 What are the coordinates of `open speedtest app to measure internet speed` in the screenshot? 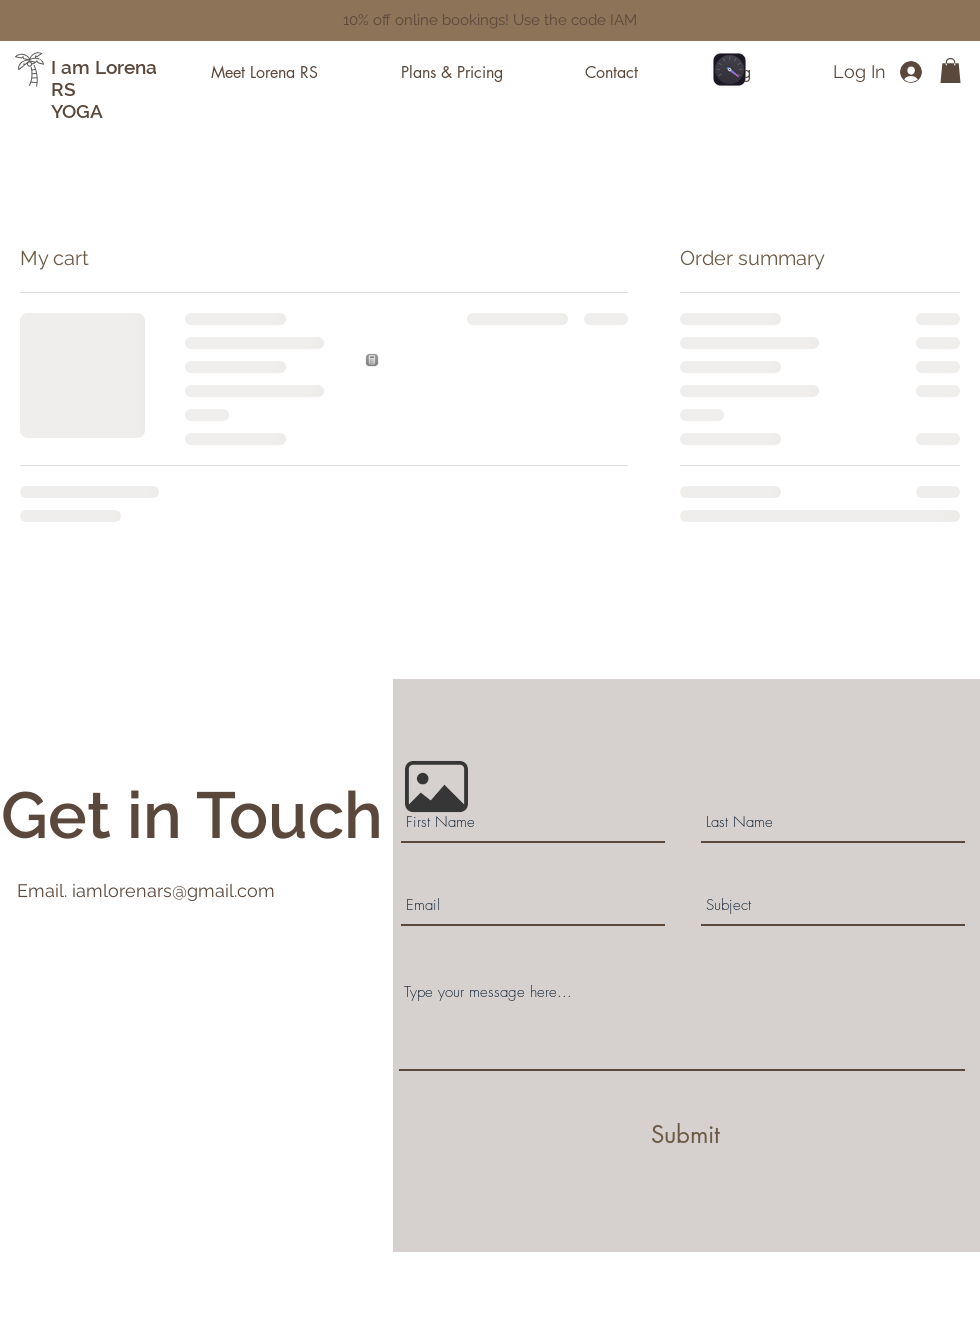 It's located at (729, 69).